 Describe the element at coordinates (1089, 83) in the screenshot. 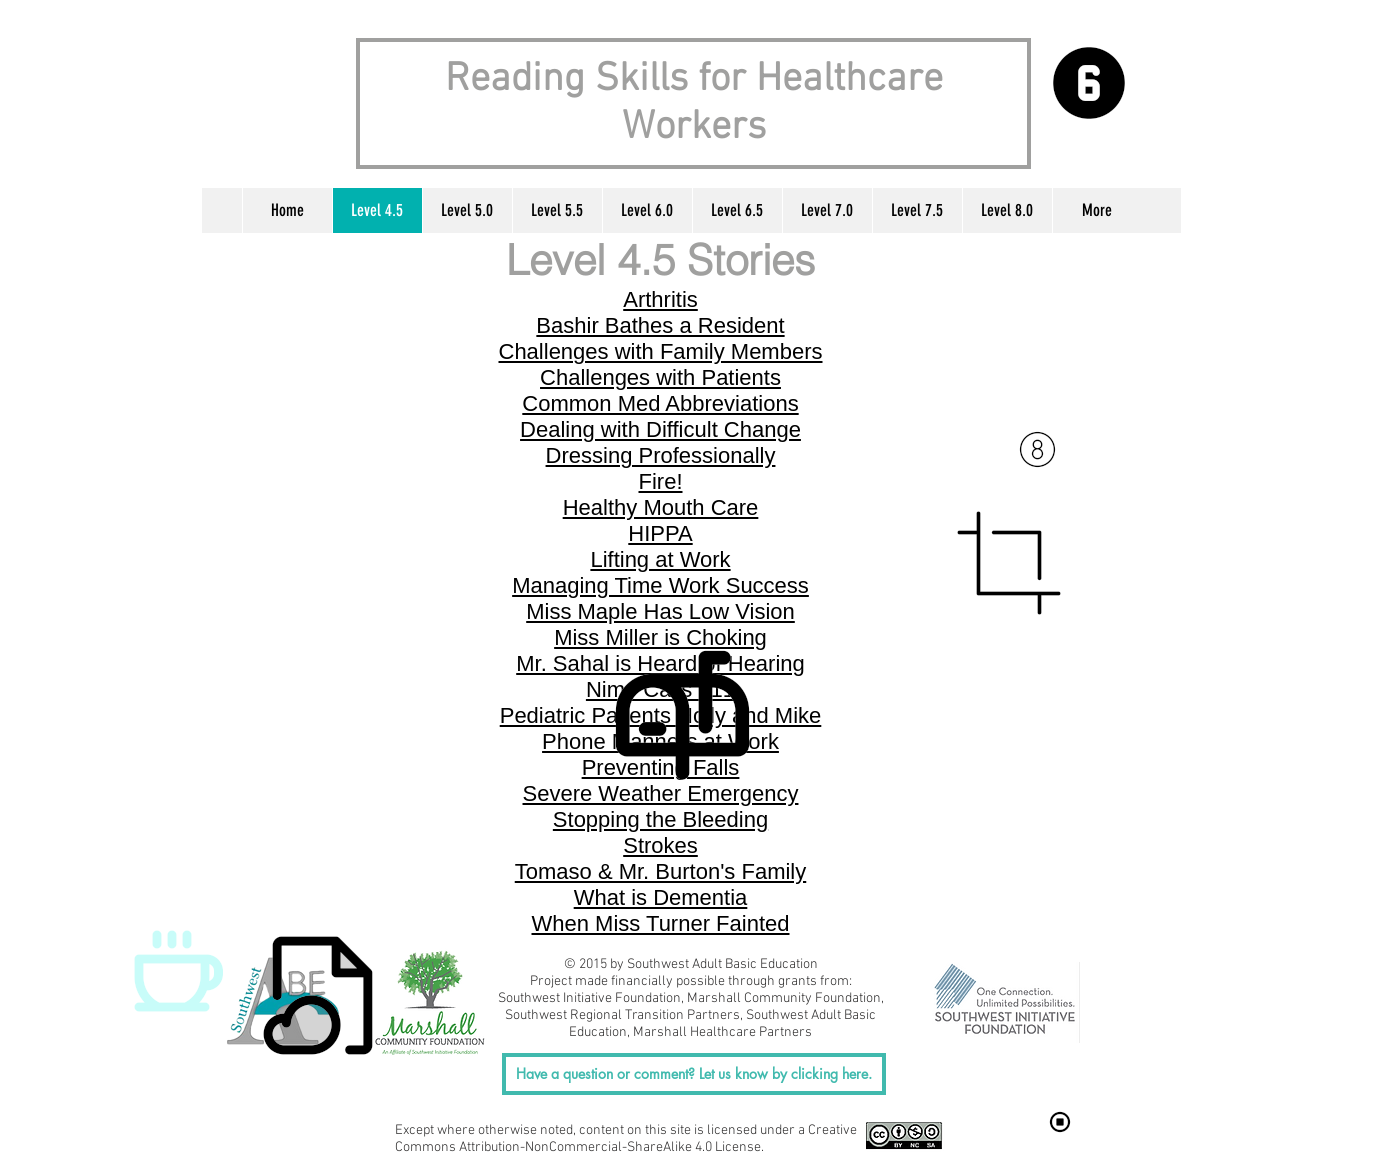

I see `indicates step 6 in a numbered process` at that location.